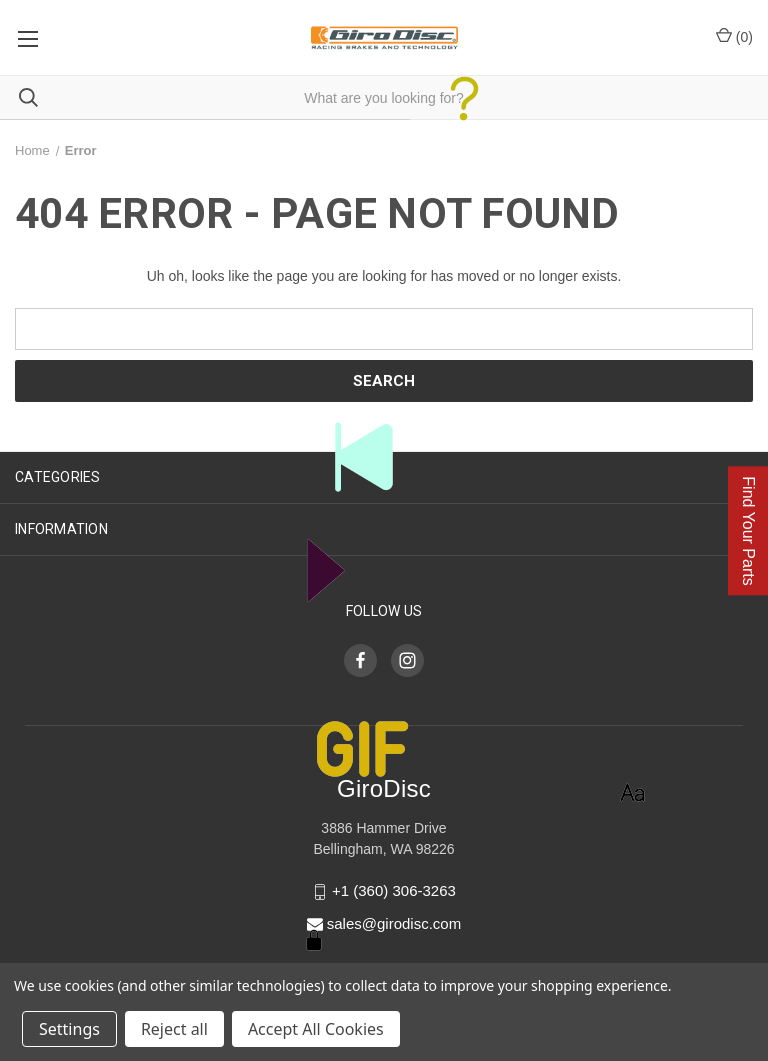 The width and height of the screenshot is (768, 1061). Describe the element at coordinates (464, 99) in the screenshot. I see `access help or support resources` at that location.